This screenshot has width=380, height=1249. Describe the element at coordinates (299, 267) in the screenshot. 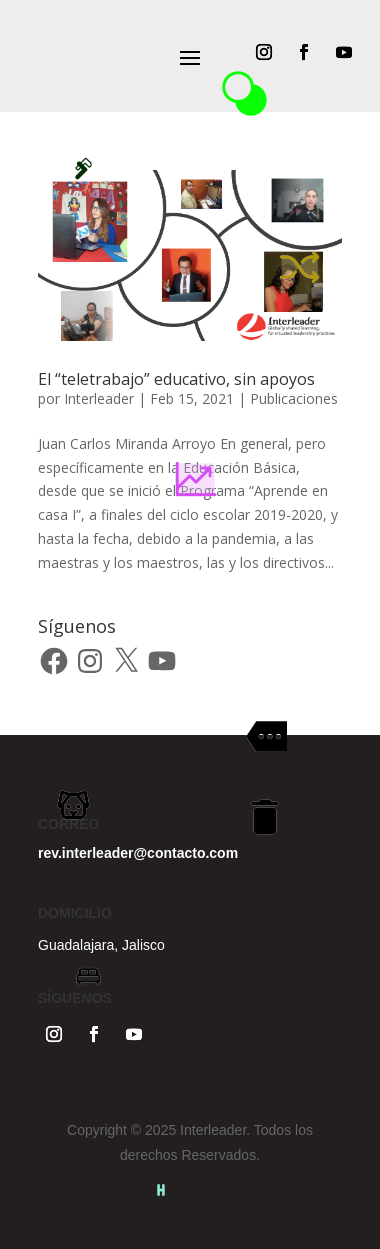

I see `shuffle playlist or queue order` at that location.